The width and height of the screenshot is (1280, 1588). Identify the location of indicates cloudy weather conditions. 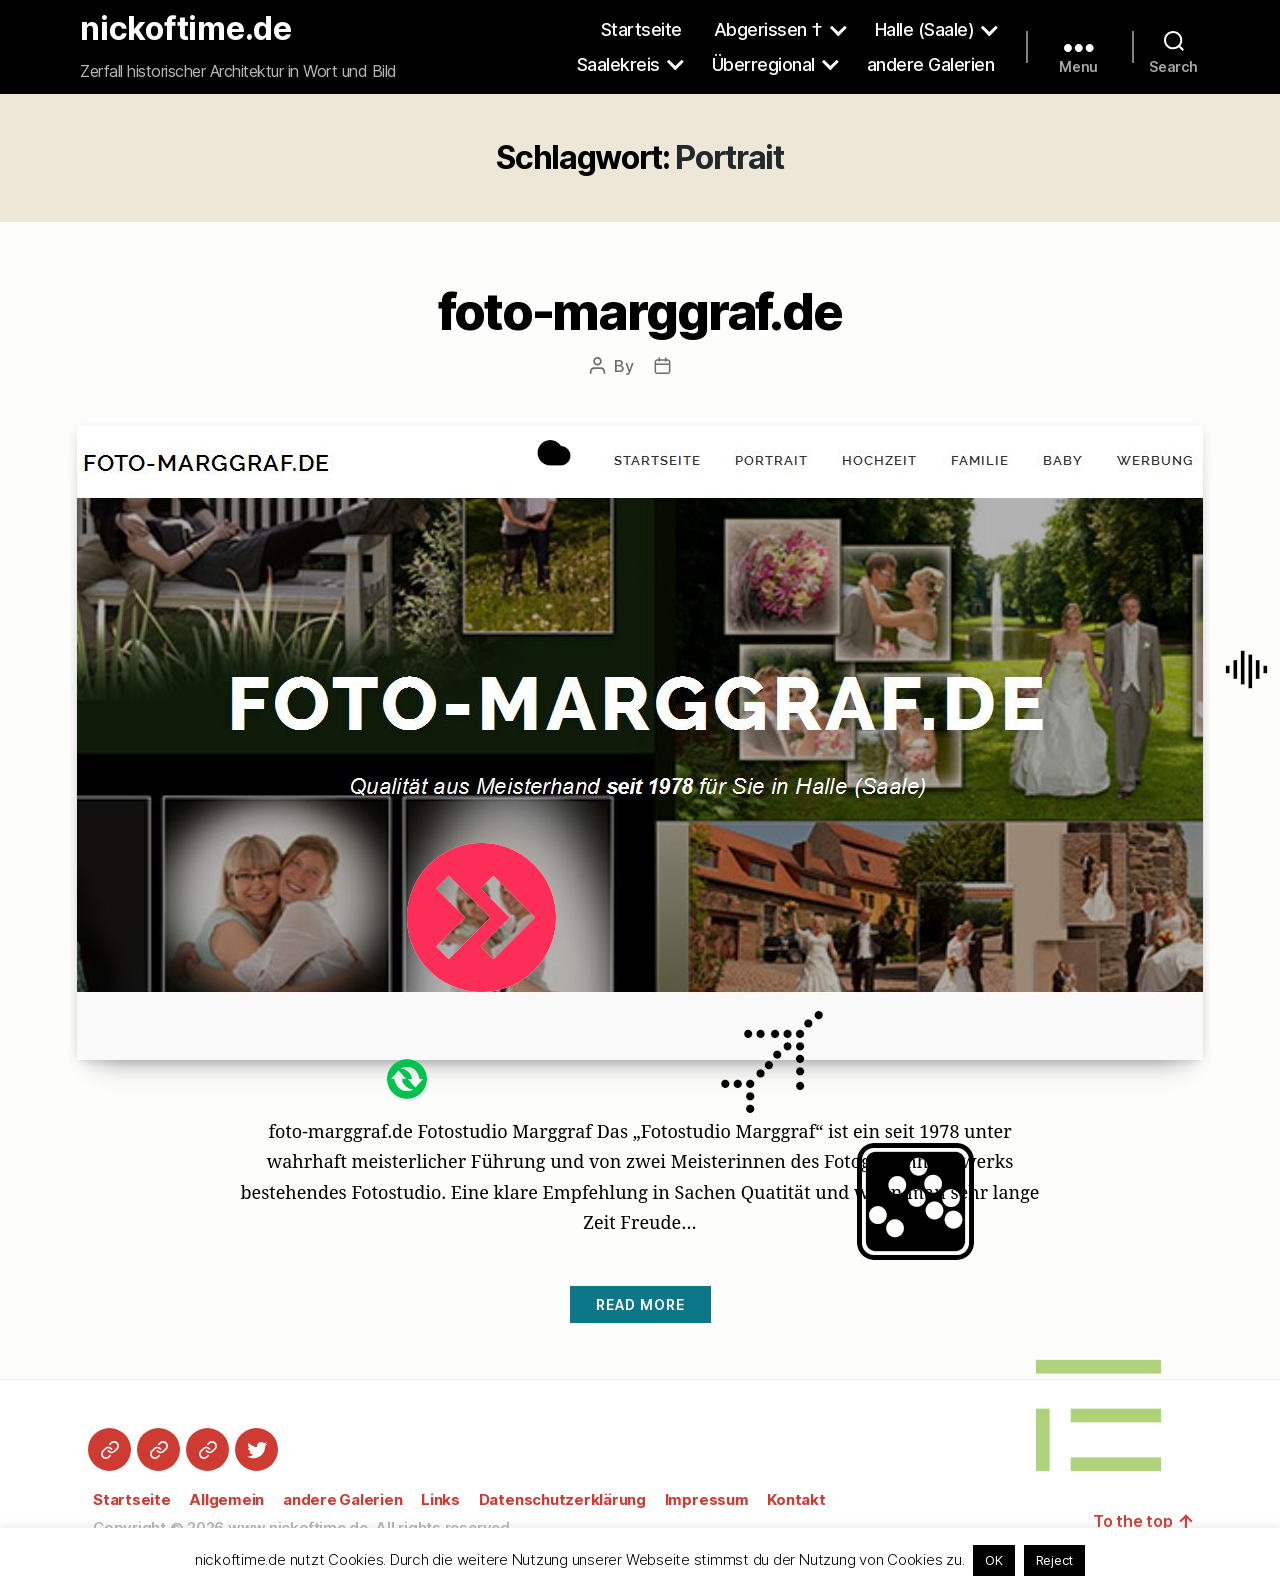
(554, 452).